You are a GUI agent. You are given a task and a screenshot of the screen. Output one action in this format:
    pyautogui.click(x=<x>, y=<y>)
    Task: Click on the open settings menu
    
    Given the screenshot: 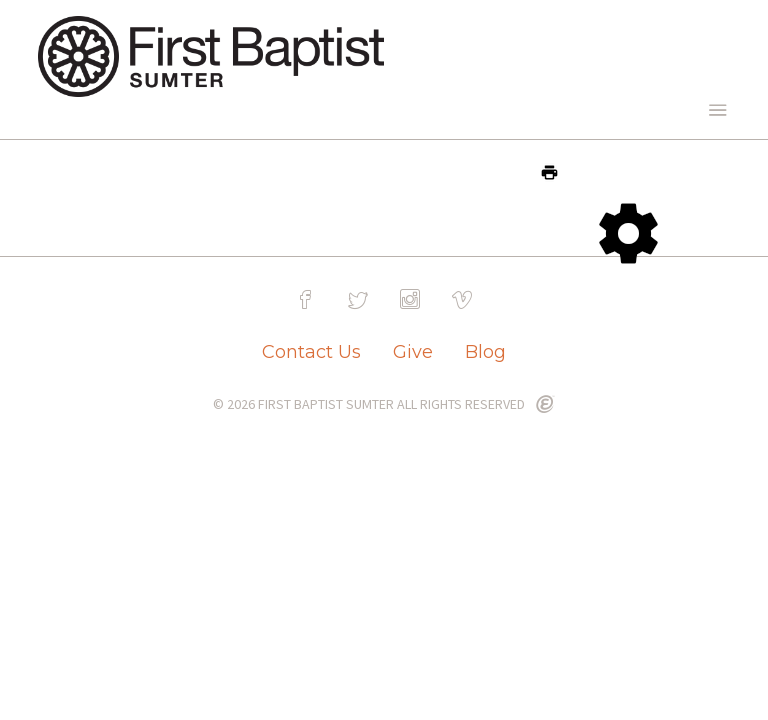 What is the action you would take?
    pyautogui.click(x=628, y=233)
    